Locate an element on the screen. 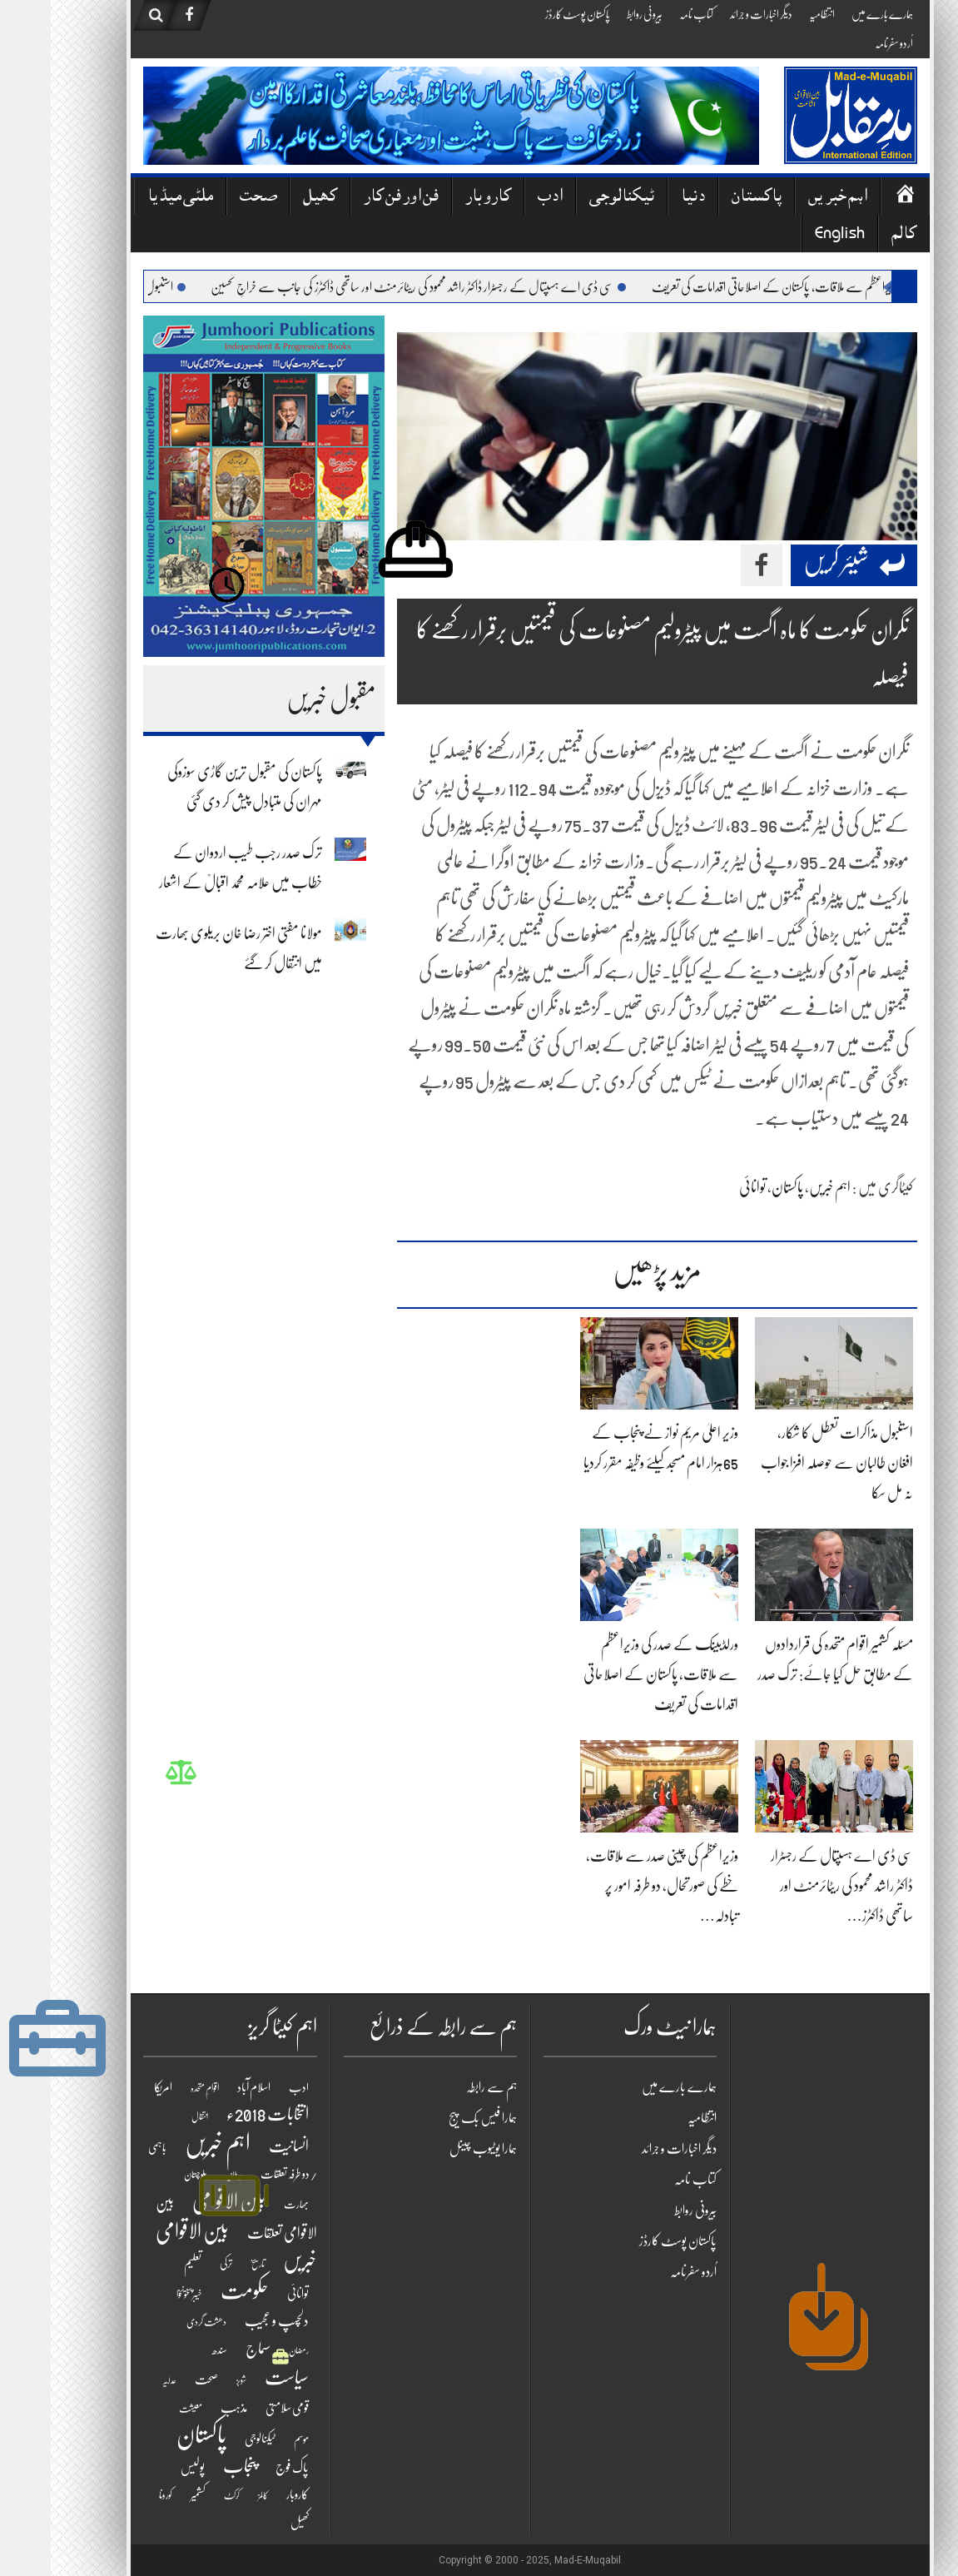 This screenshot has height=2576, width=958. view time or clock settings is located at coordinates (226, 584).